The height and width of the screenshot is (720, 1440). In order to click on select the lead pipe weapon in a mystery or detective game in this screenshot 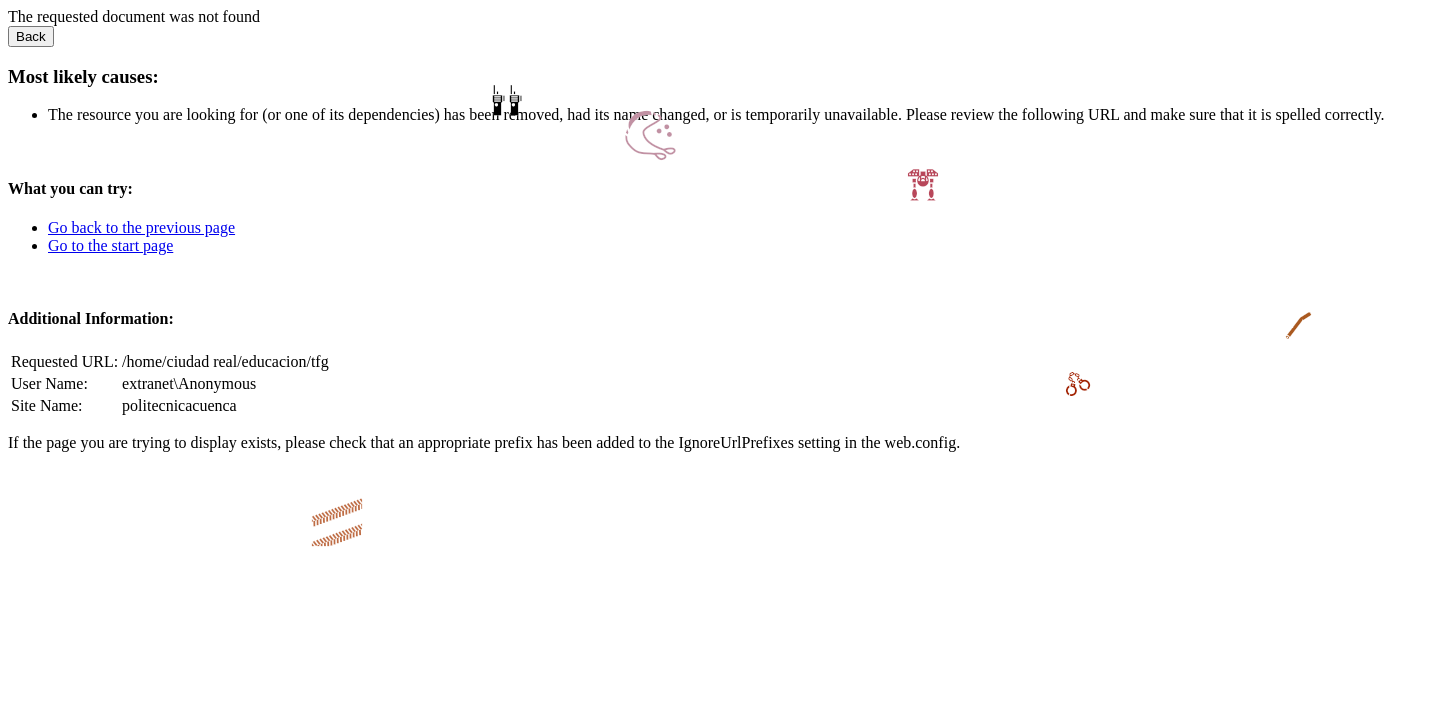, I will do `click(1298, 325)`.